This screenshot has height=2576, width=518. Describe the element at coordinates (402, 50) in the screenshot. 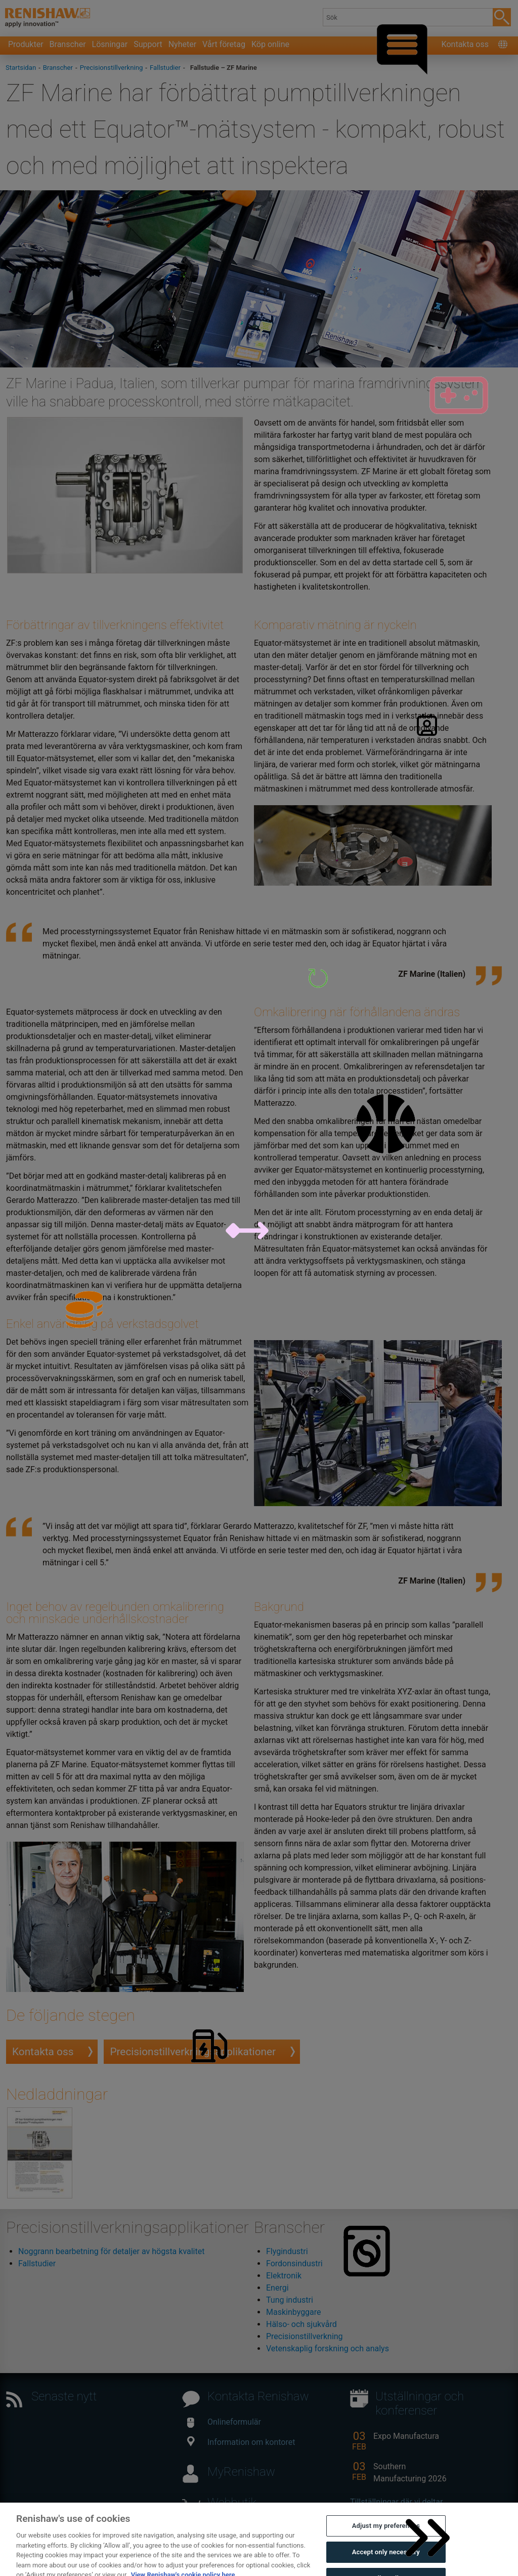

I see `open comments section` at that location.